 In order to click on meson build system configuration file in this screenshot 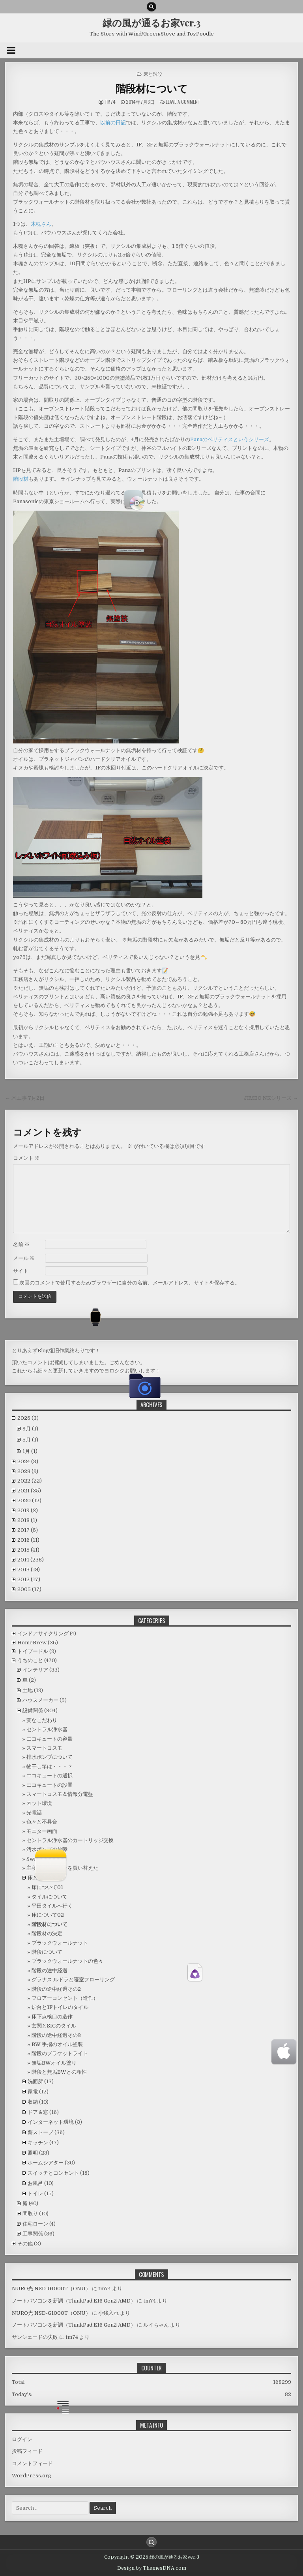, I will do `click(195, 1972)`.